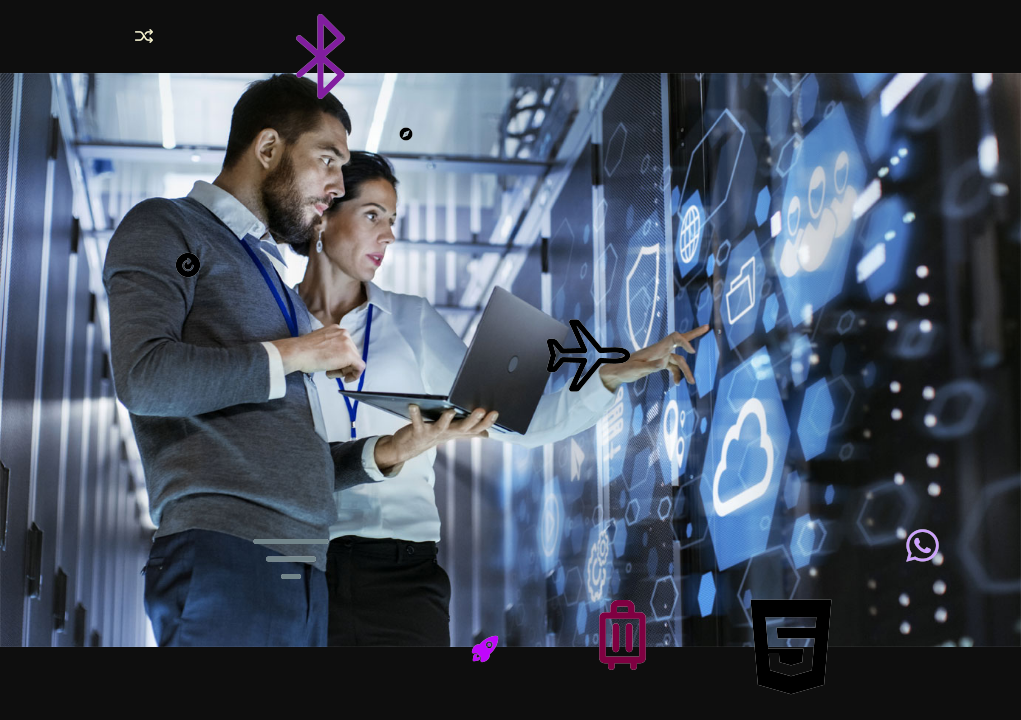 The image size is (1021, 720). I want to click on enable airplane mode, so click(588, 355).